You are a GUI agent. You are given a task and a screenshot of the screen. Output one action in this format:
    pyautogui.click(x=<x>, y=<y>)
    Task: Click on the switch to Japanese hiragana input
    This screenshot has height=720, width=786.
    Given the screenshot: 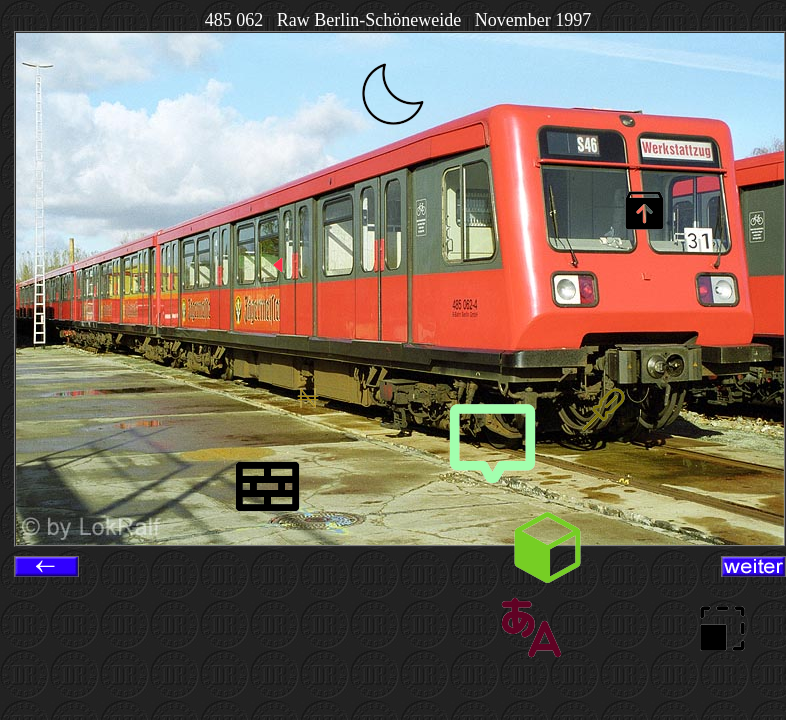 What is the action you would take?
    pyautogui.click(x=531, y=627)
    